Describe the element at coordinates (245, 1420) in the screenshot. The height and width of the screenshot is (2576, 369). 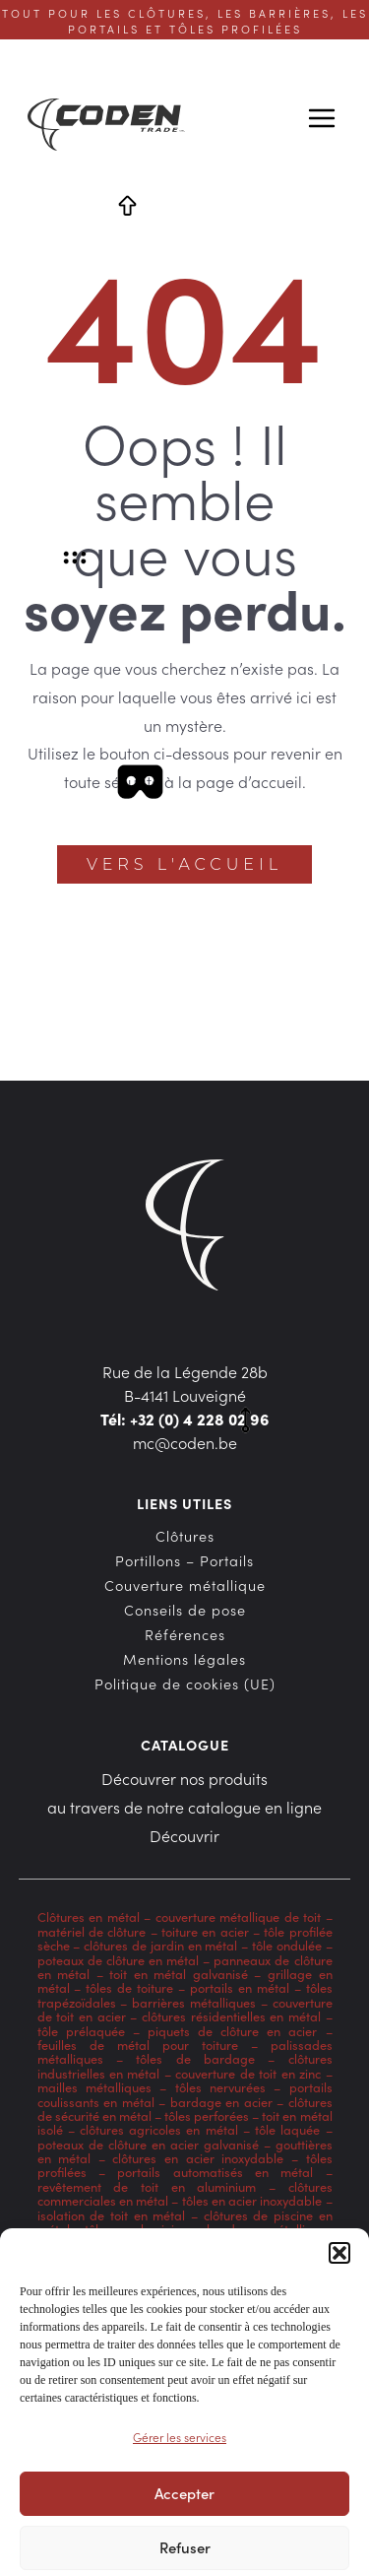
I see `scroll to top of page` at that location.